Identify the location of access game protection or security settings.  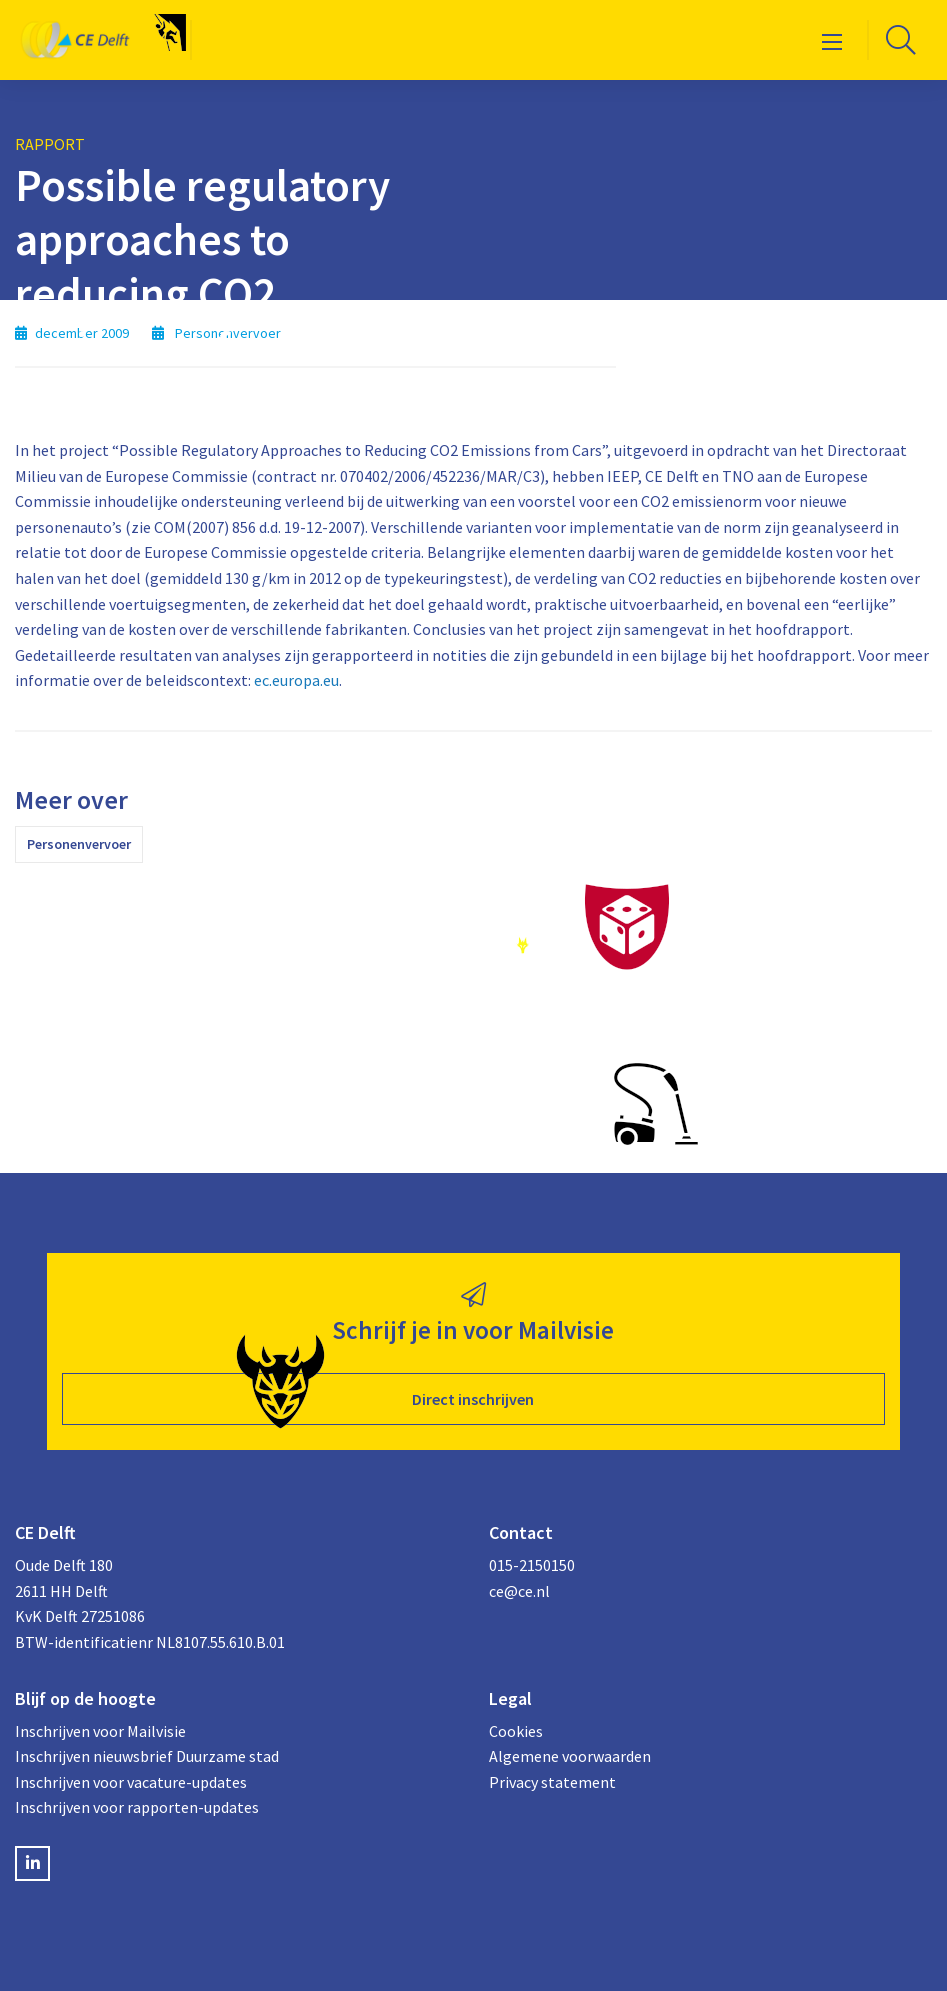
(627, 927).